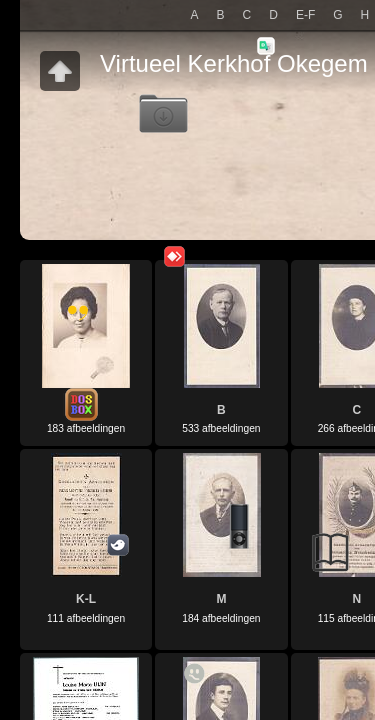  I want to click on open the dictionary app, so click(332, 552).